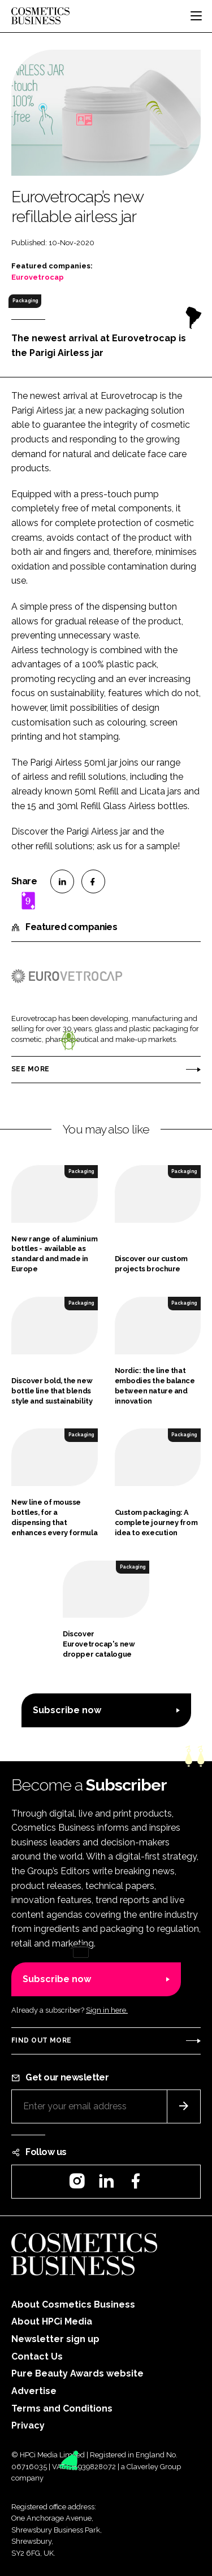 Image resolution: width=212 pixels, height=2576 pixels. I want to click on winter clothing or cold weather gear category, so click(68, 2460).